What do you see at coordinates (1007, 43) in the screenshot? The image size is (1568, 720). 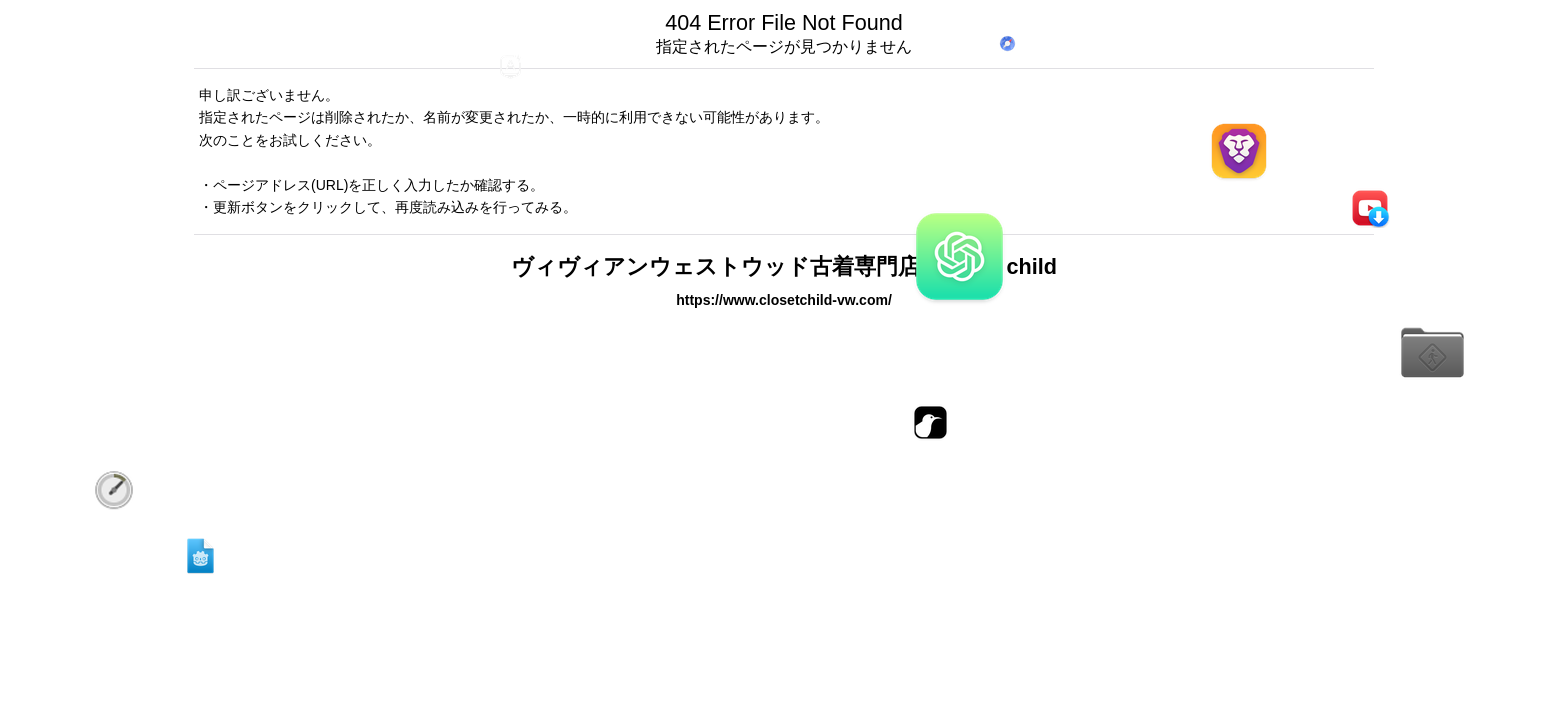 I see `open gnome web browser (epiphany)` at bounding box center [1007, 43].